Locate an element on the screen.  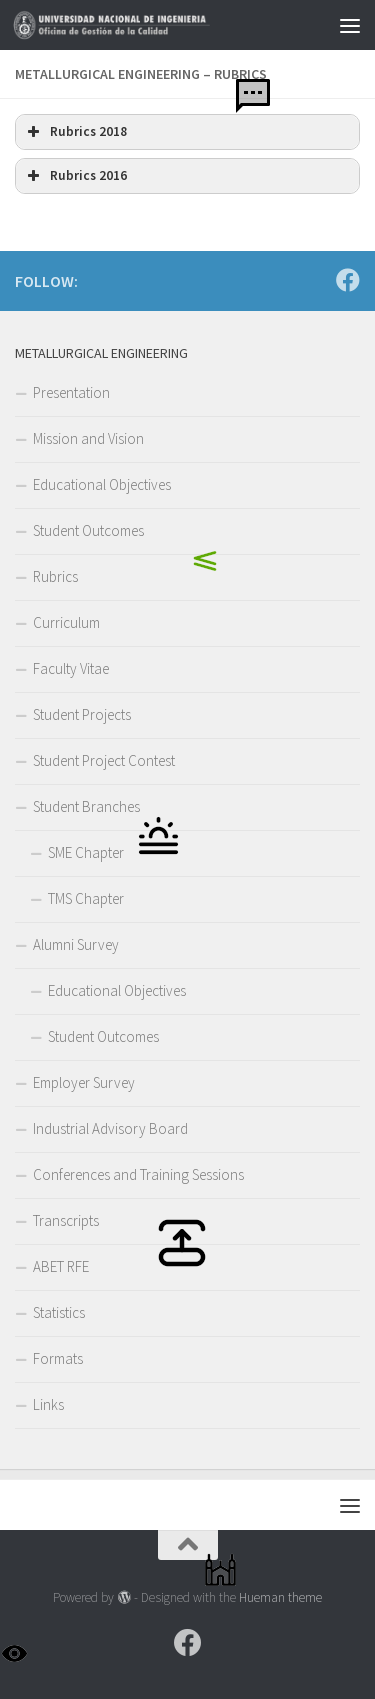
locate nearby synagogues on a map is located at coordinates (220, 1570).